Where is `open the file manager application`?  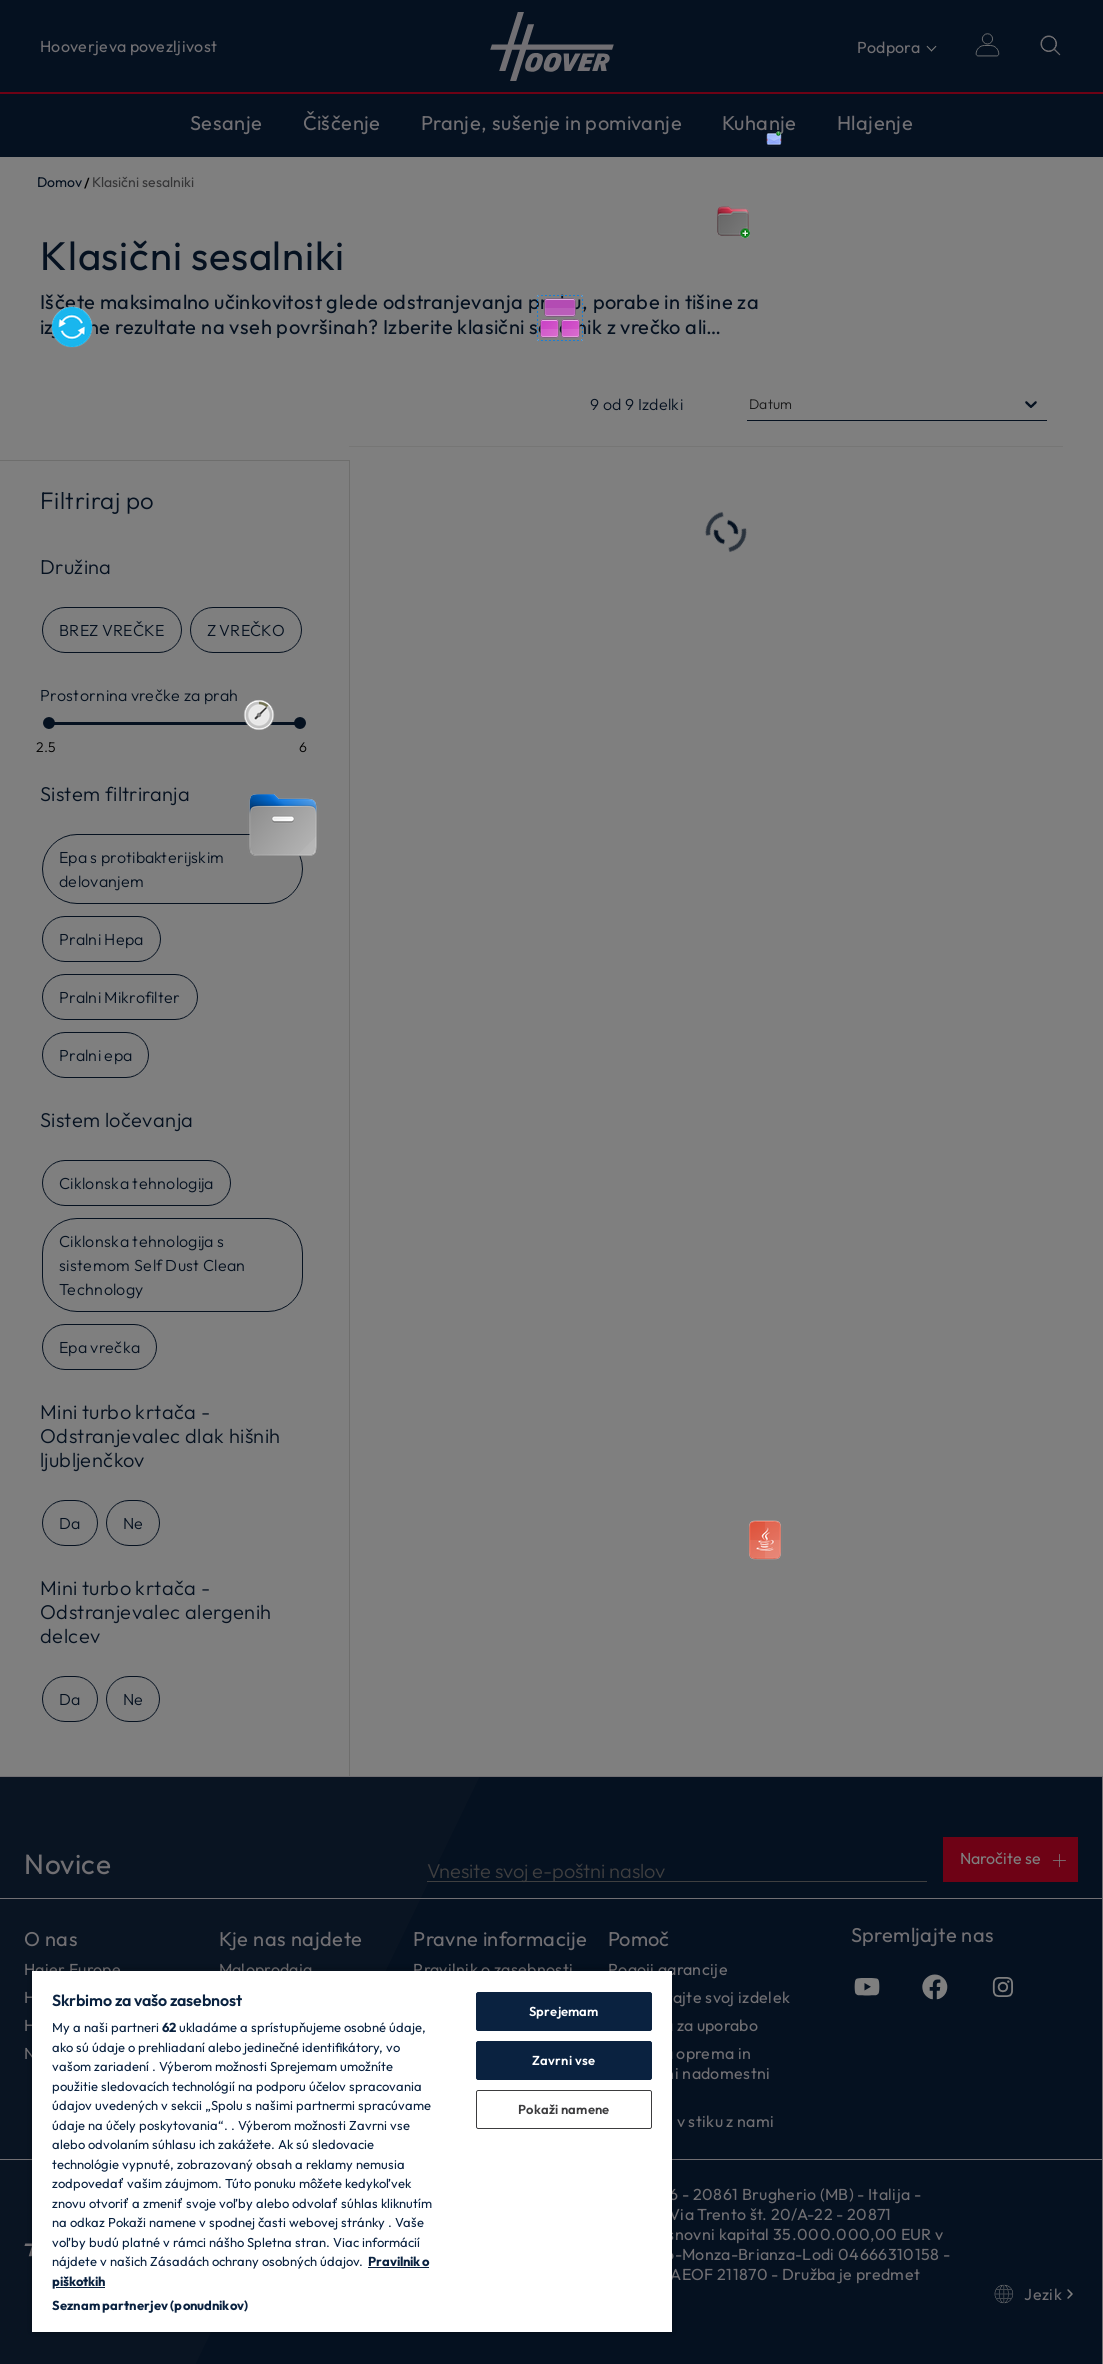 open the file manager application is located at coordinates (283, 825).